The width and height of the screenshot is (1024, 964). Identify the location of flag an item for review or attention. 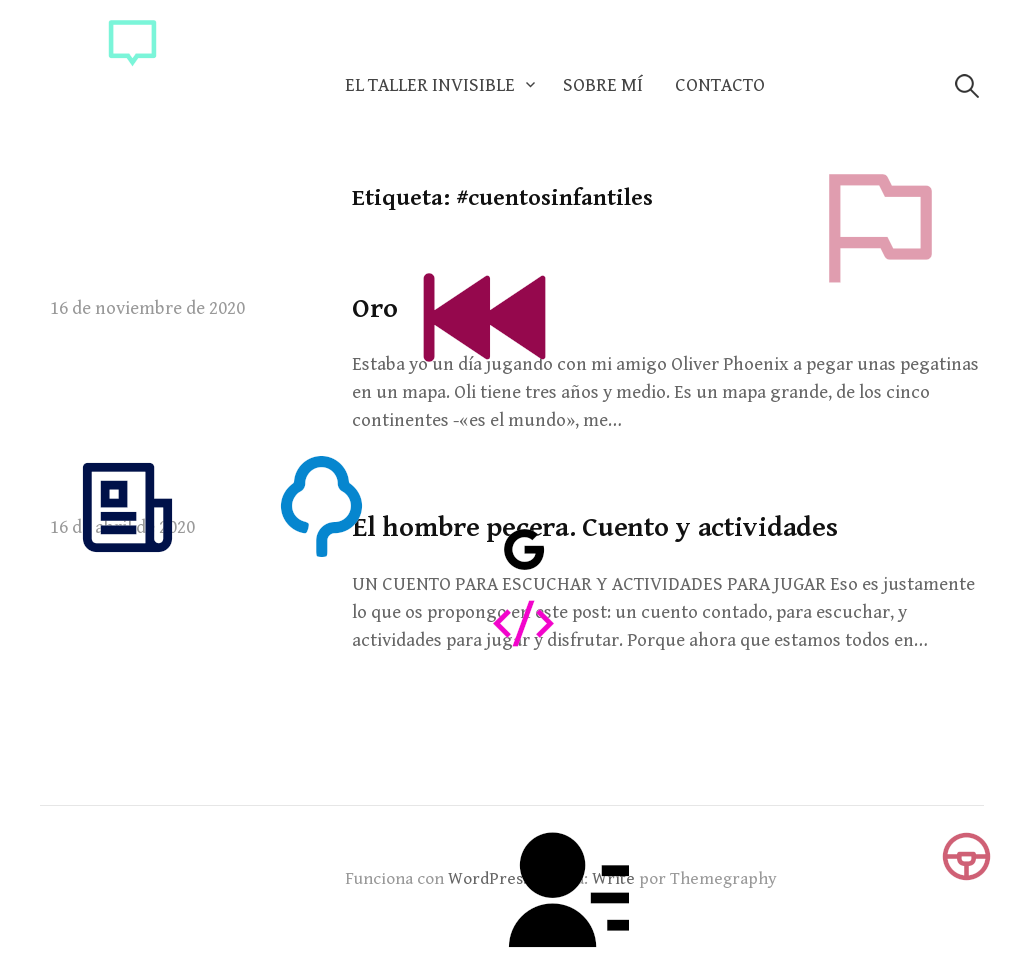
(880, 225).